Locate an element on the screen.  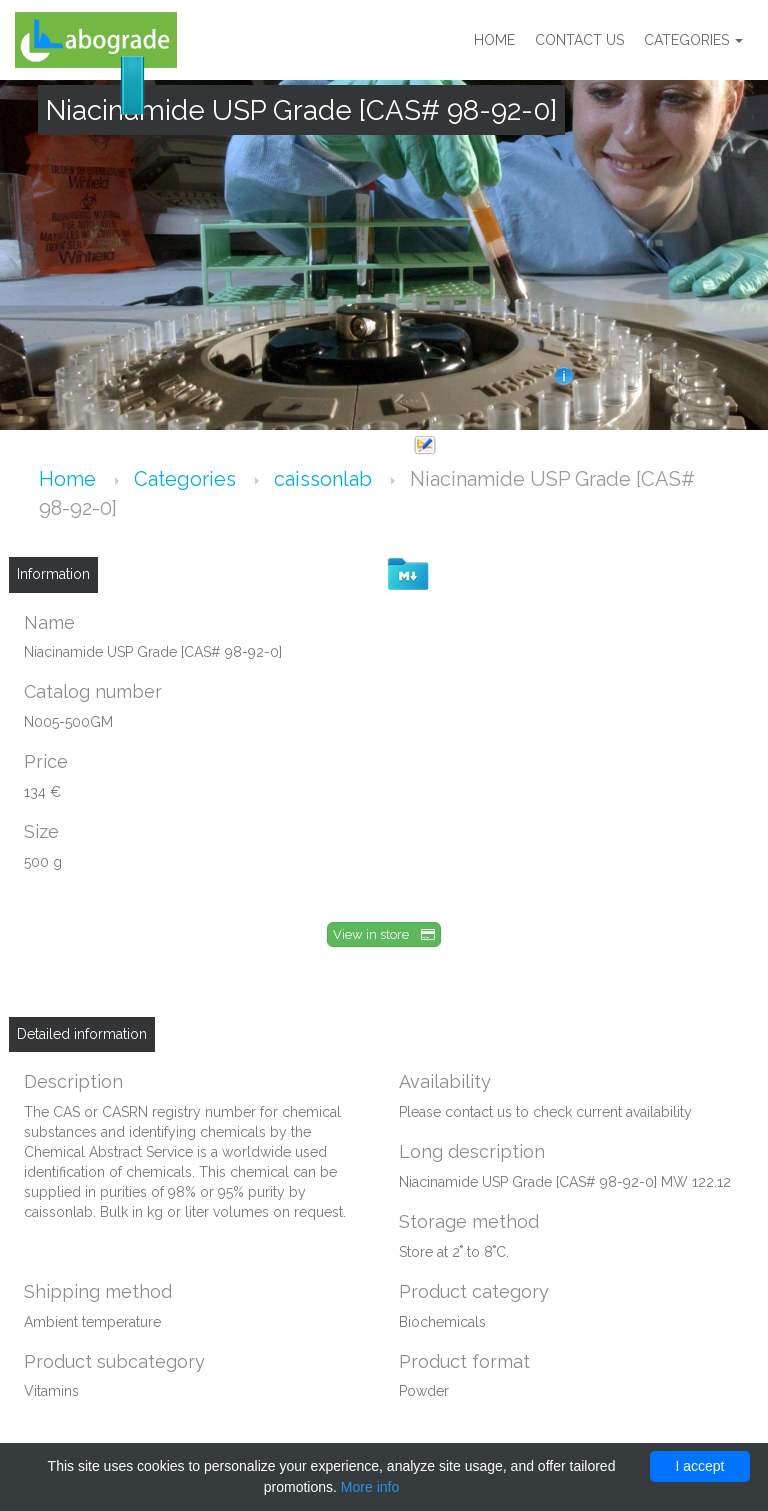
access help or about information is located at coordinates (564, 376).